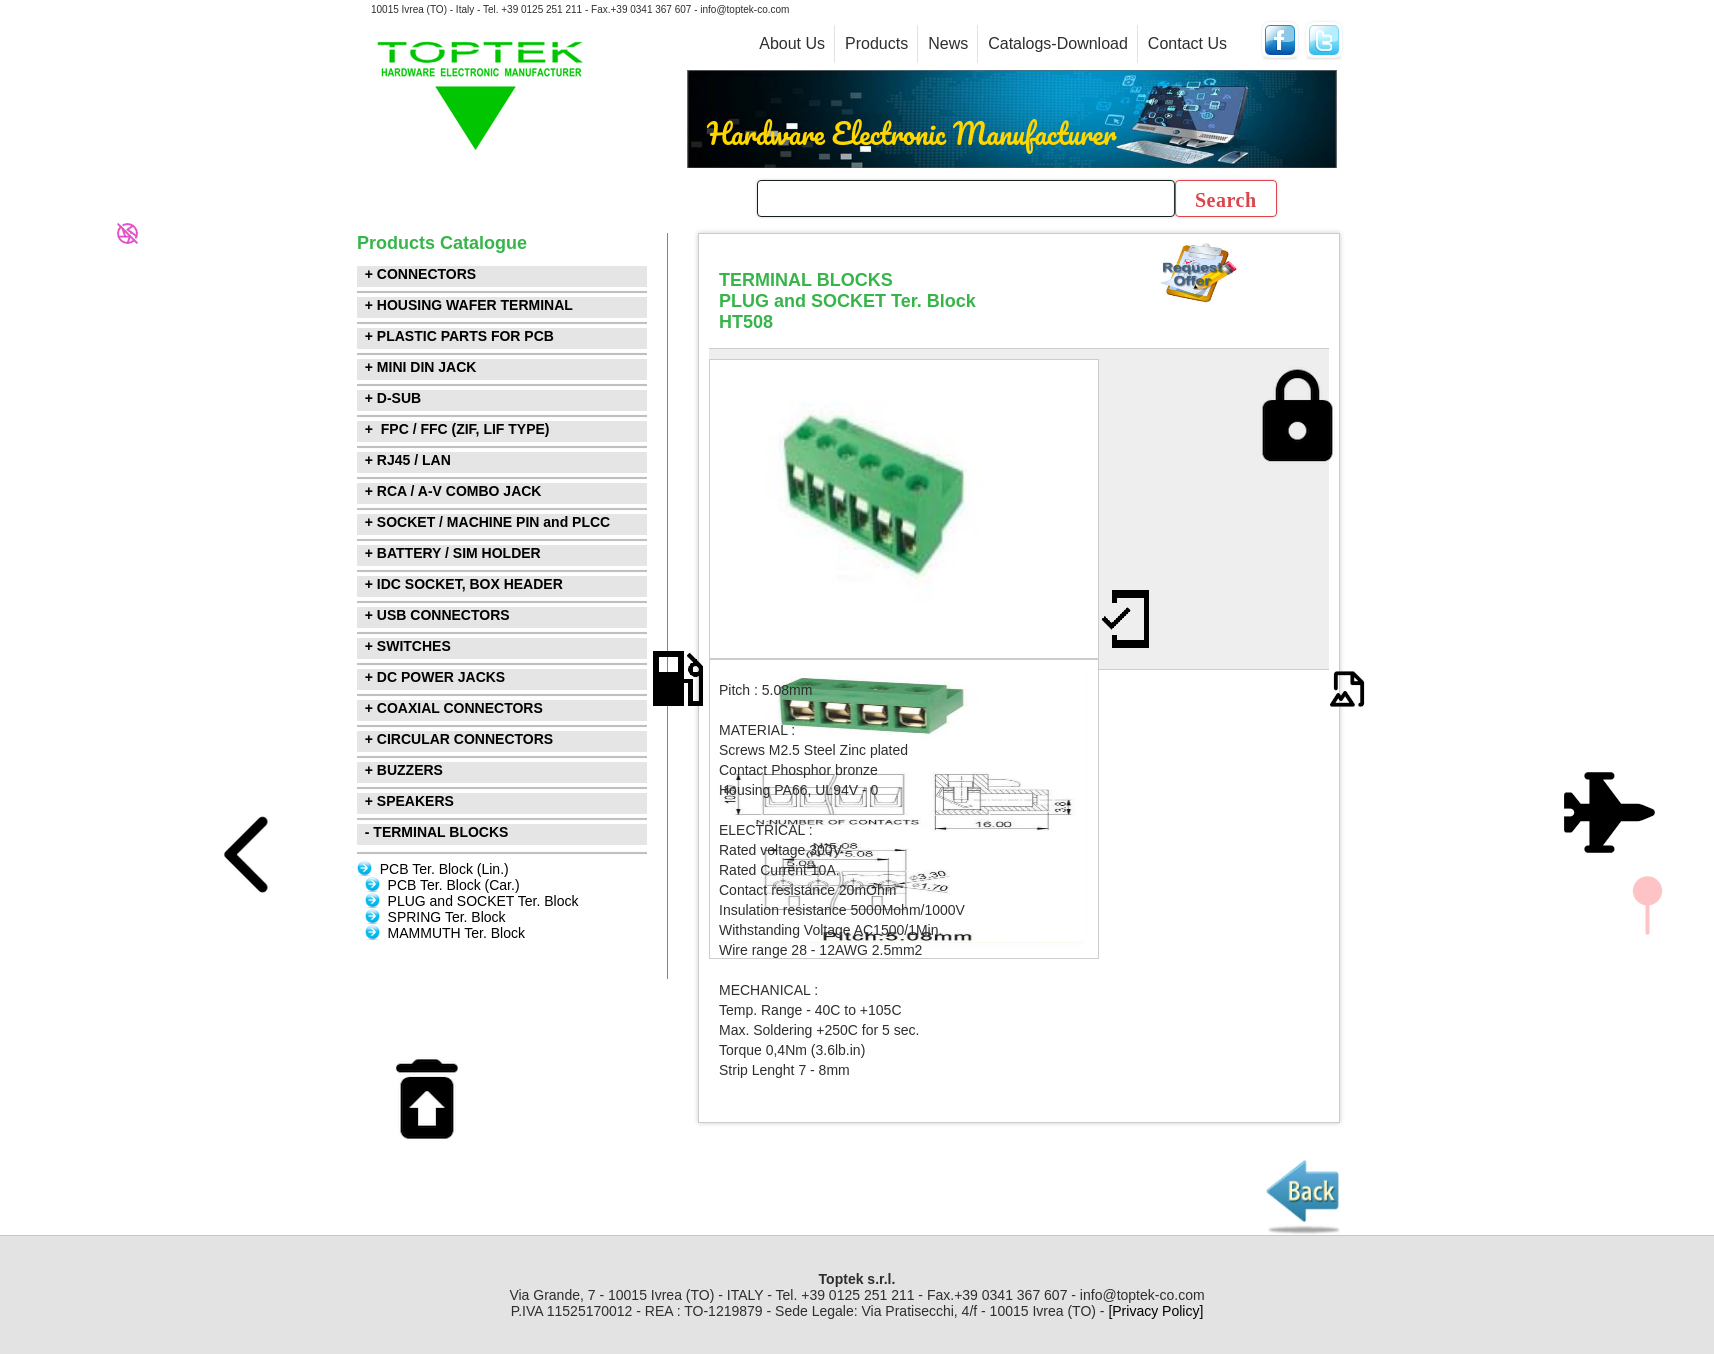 This screenshot has height=1354, width=1714. Describe the element at coordinates (127, 233) in the screenshot. I see `camera aperture disabled` at that location.